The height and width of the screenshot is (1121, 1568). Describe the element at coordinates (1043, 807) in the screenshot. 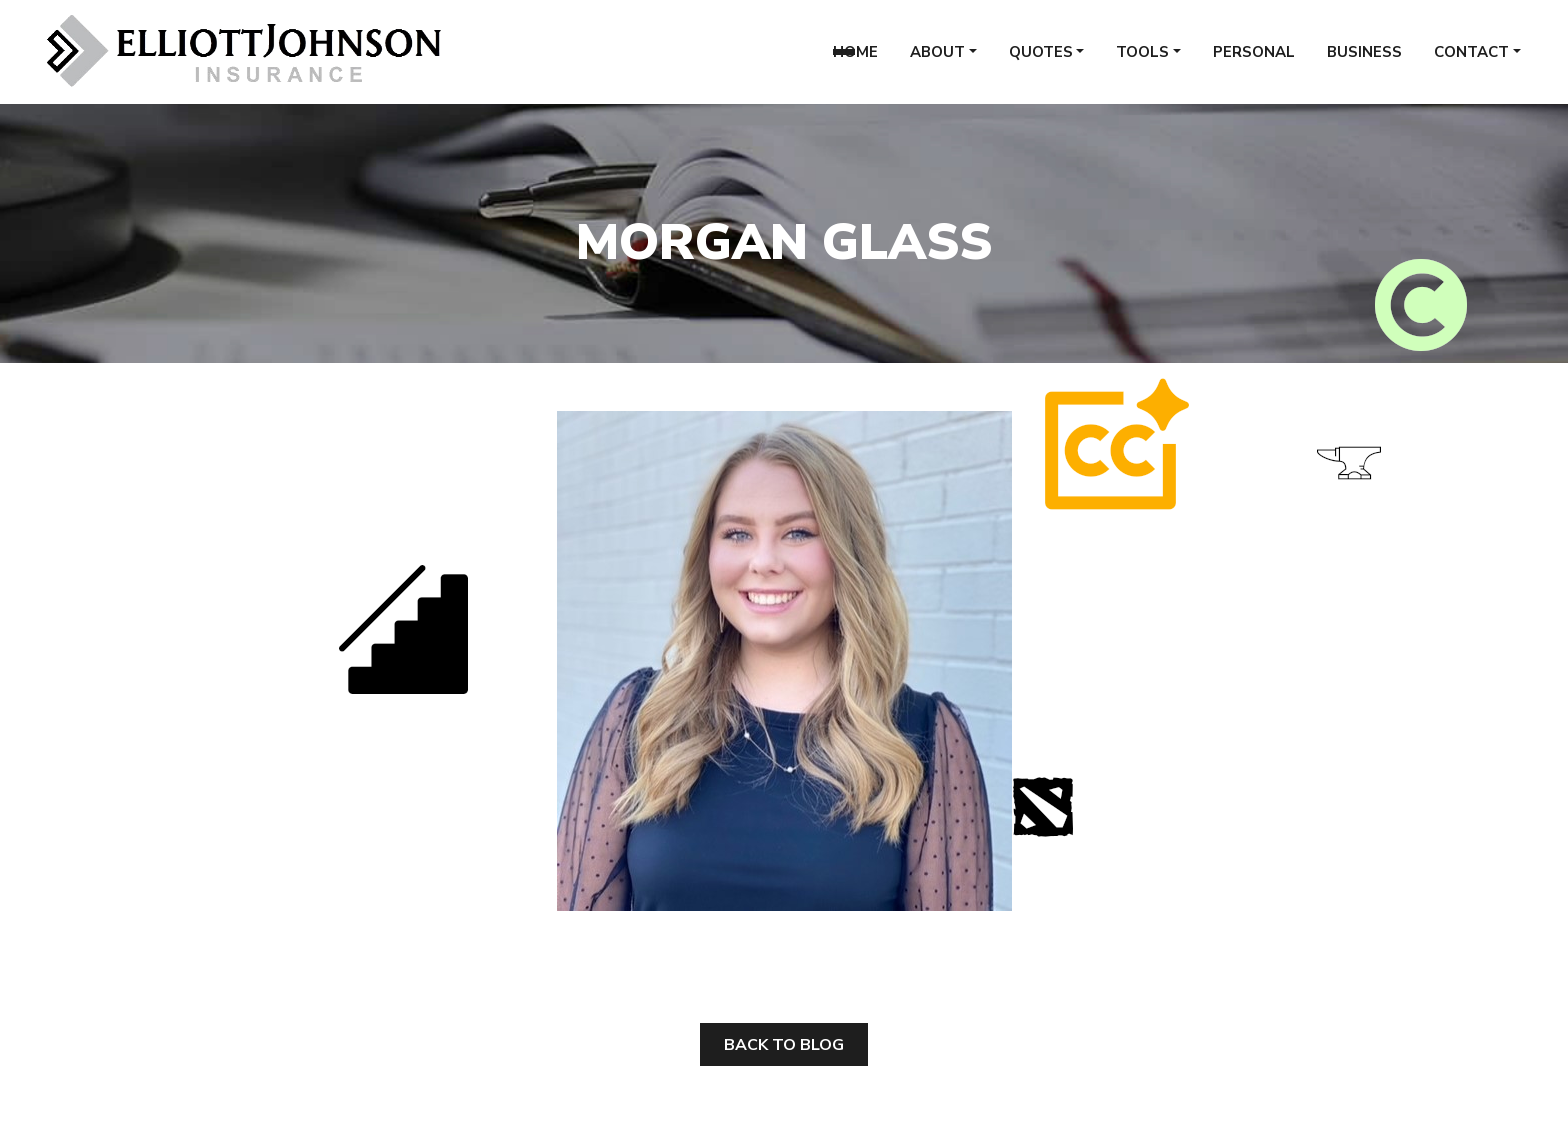

I see `launch Dota 2 game` at that location.